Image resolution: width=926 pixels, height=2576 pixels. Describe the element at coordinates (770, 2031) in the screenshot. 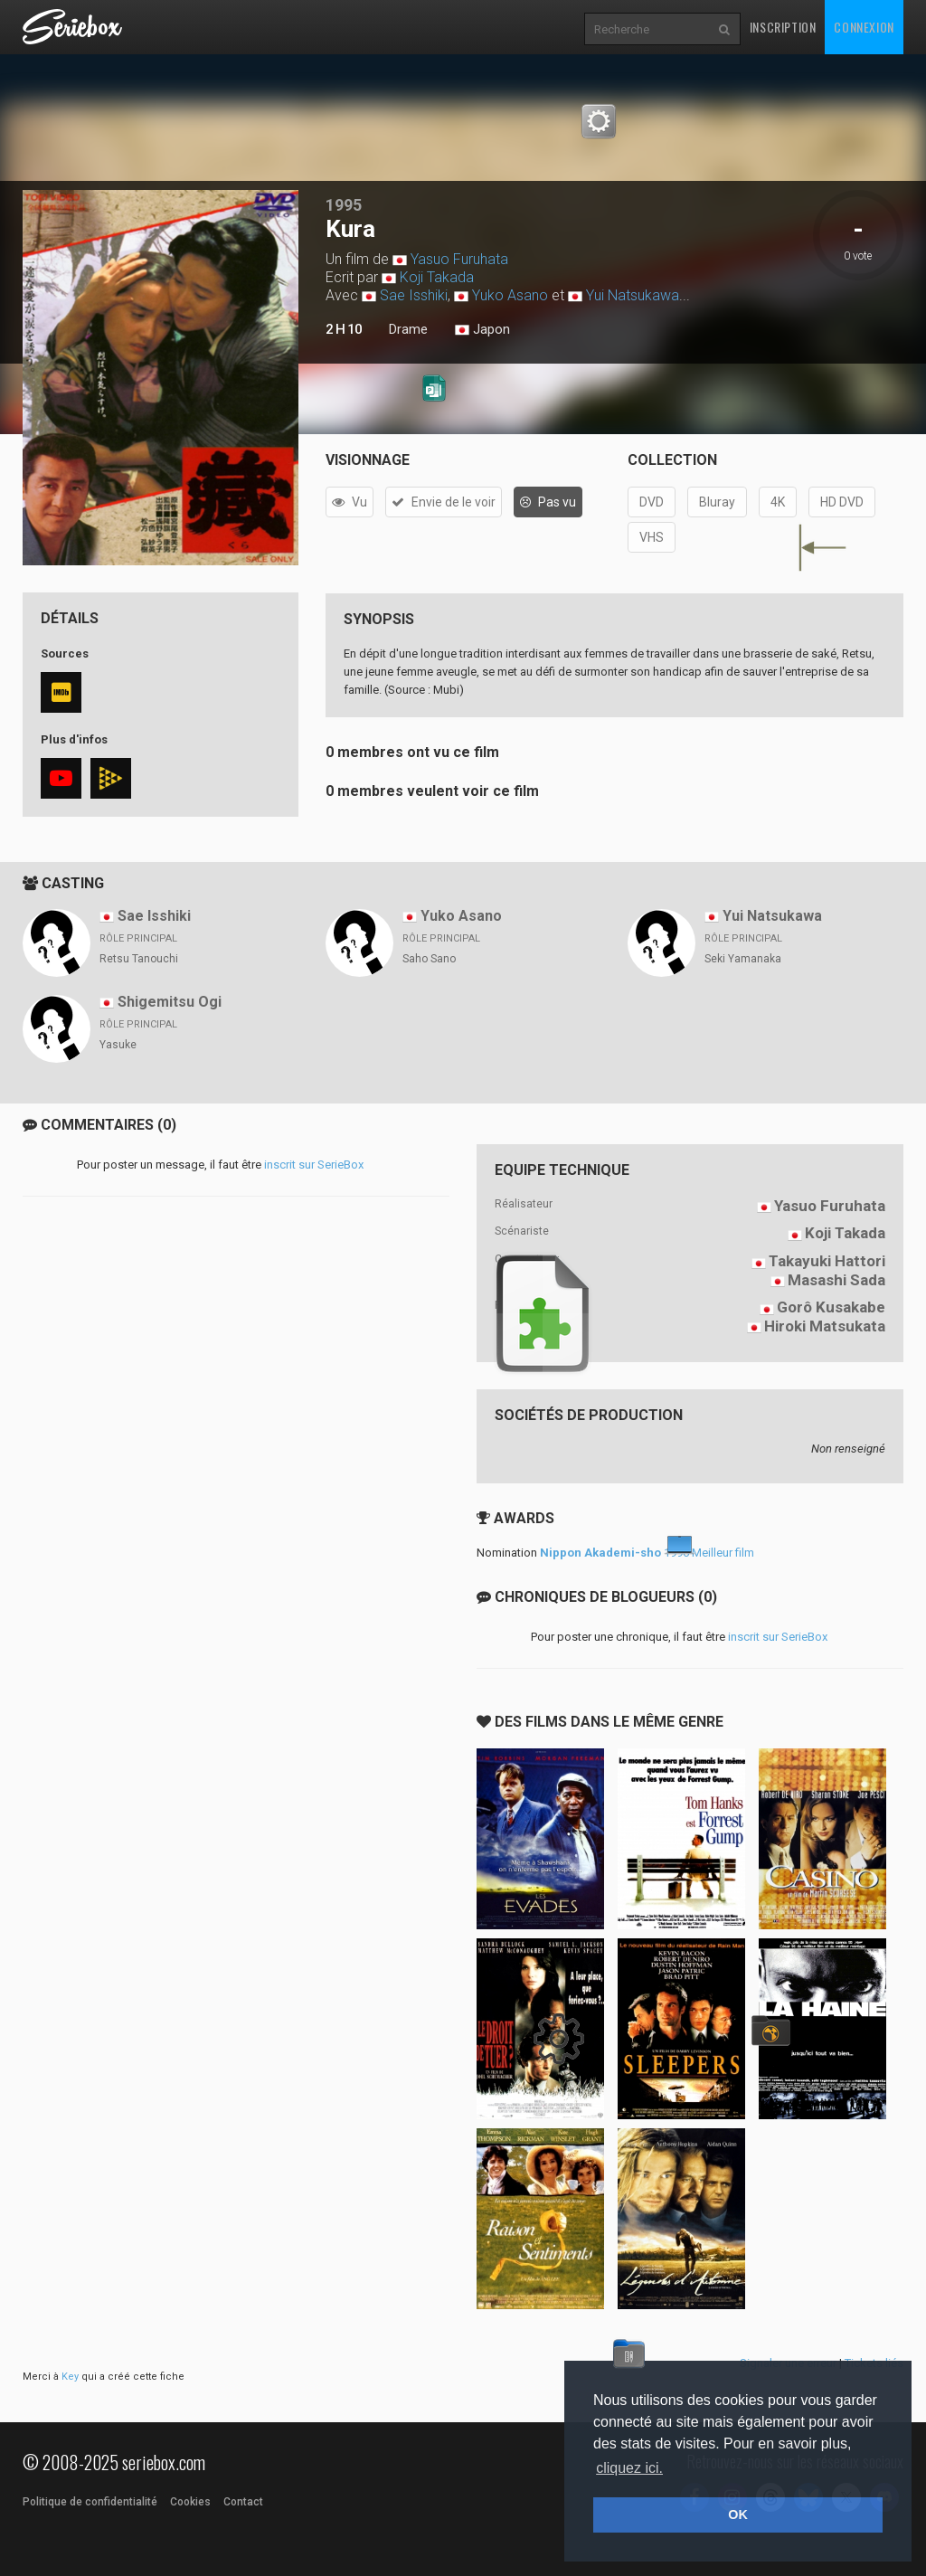

I see `folder containing nuke compositing software project files` at that location.